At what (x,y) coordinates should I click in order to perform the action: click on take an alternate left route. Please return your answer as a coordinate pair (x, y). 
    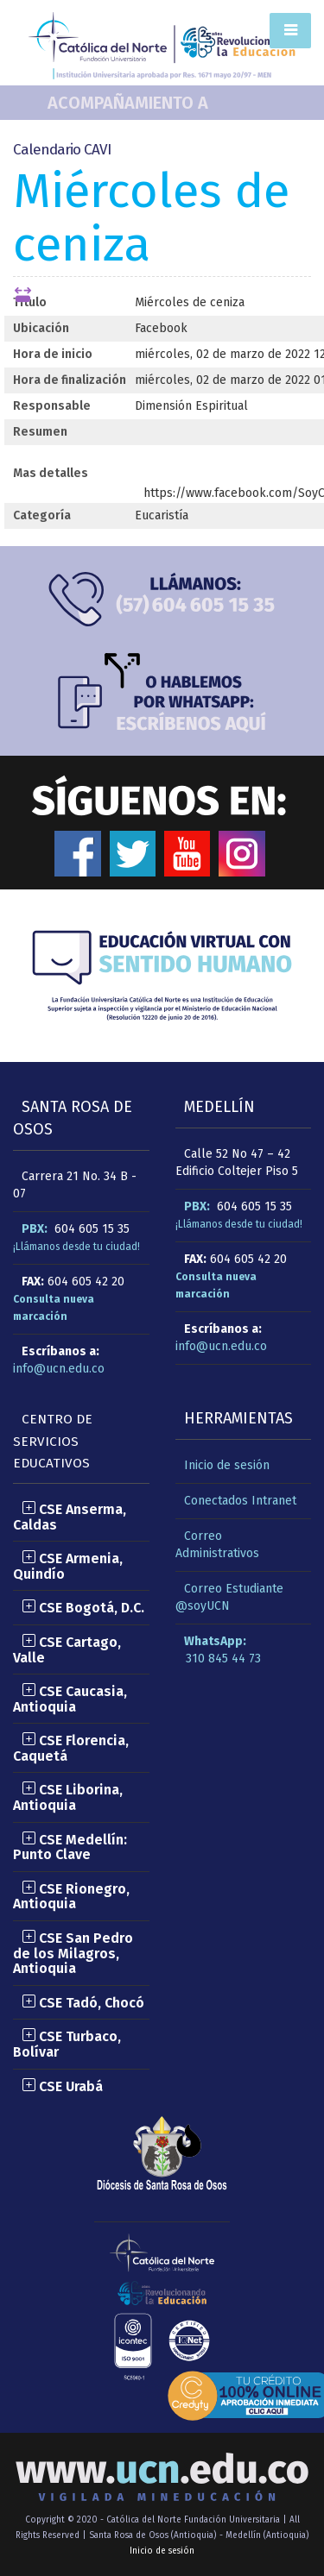
    Looking at the image, I should click on (122, 670).